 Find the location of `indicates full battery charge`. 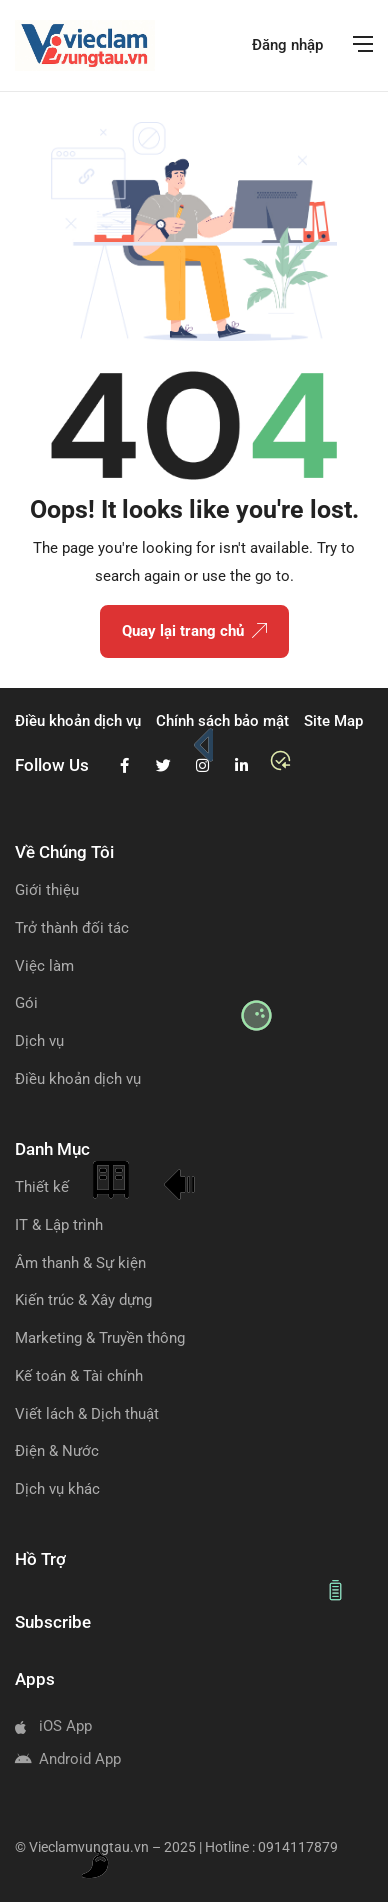

indicates full battery charge is located at coordinates (335, 1590).